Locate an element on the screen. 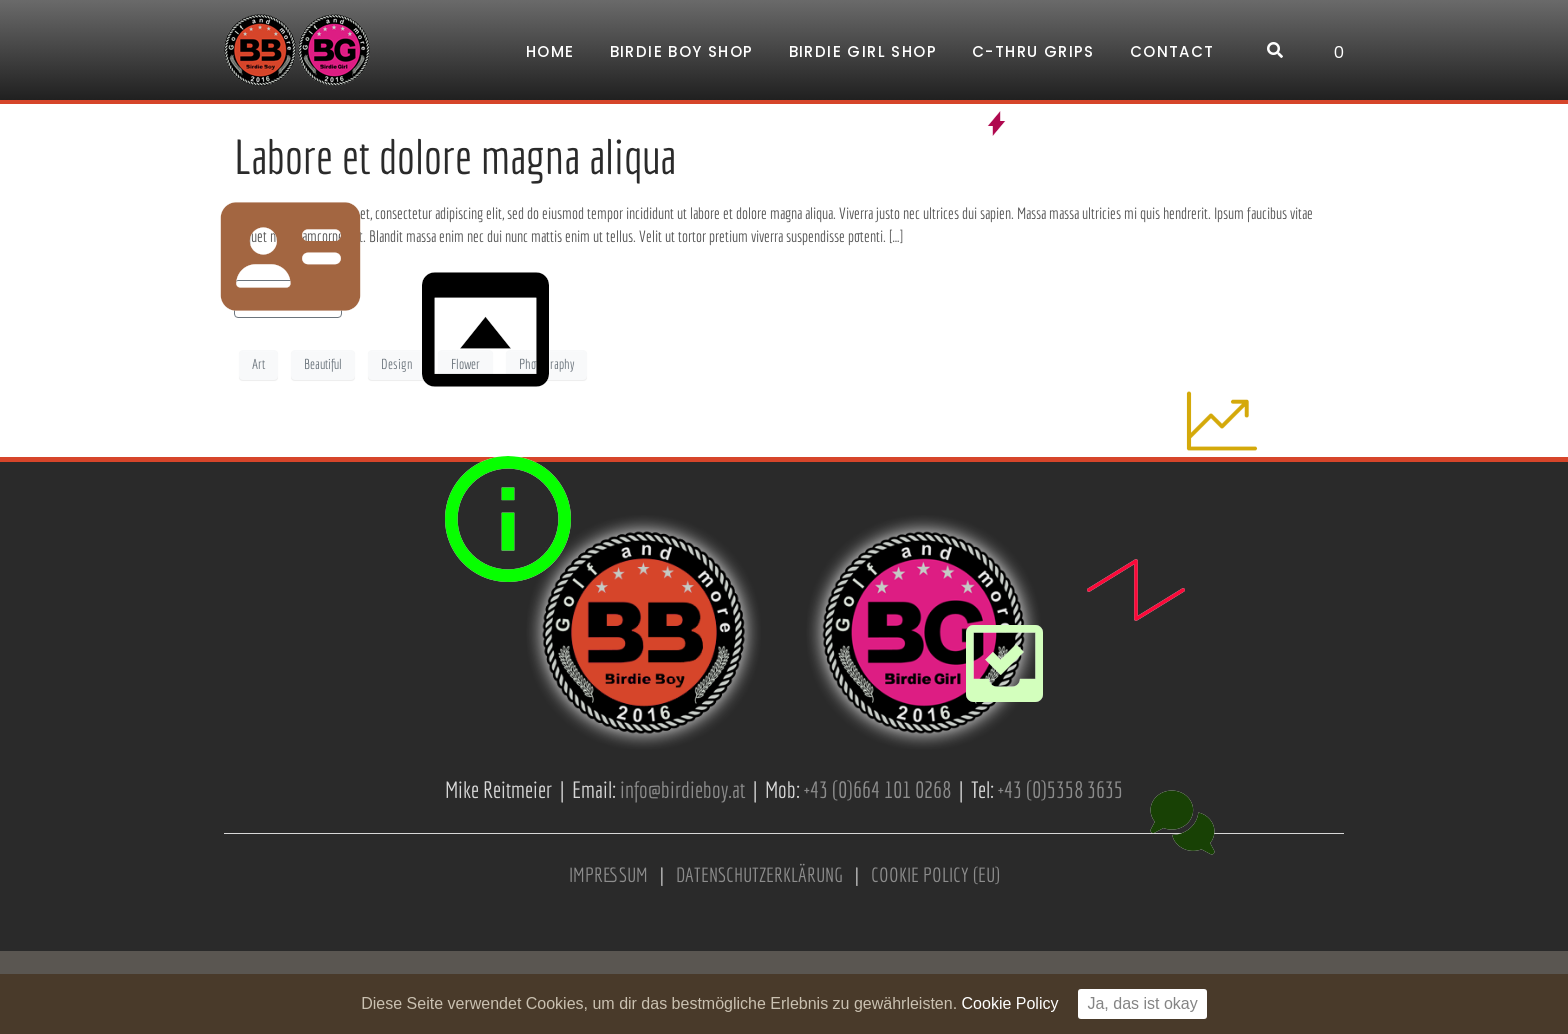 Image resolution: width=1568 pixels, height=1034 pixels. maximize or expand the current window is located at coordinates (485, 329).